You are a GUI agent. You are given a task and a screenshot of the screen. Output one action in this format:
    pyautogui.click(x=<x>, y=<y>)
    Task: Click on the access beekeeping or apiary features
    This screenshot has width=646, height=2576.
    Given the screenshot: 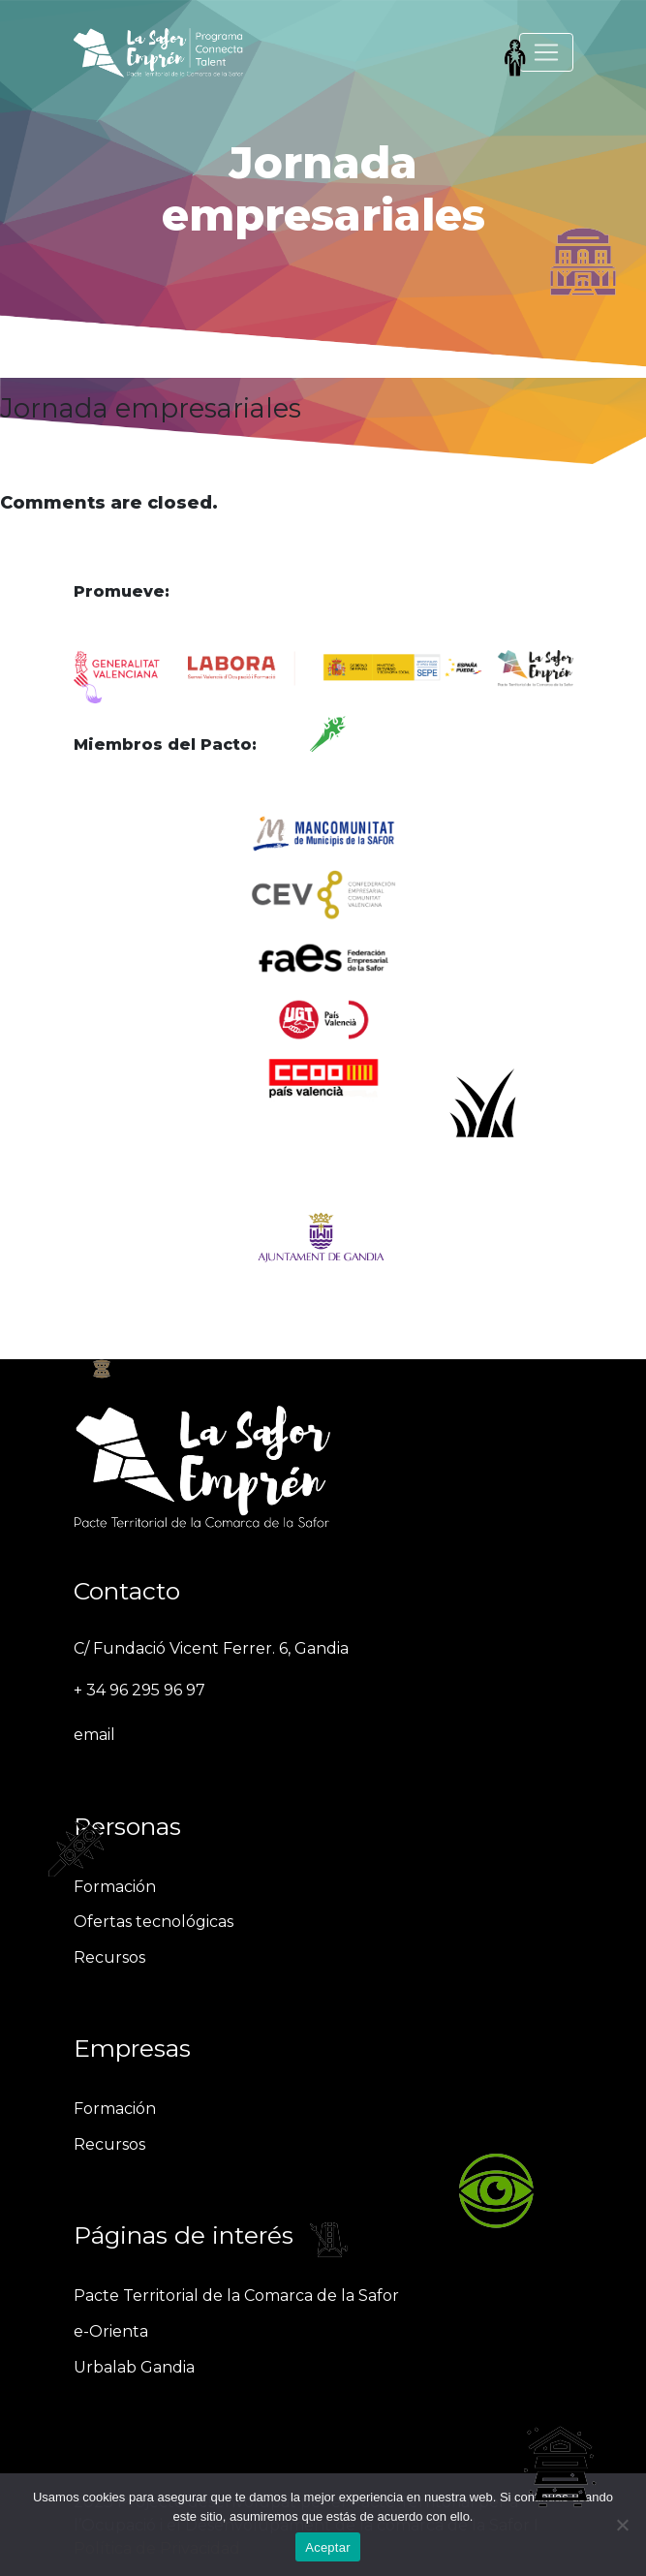 What is the action you would take?
    pyautogui.click(x=560, y=2466)
    